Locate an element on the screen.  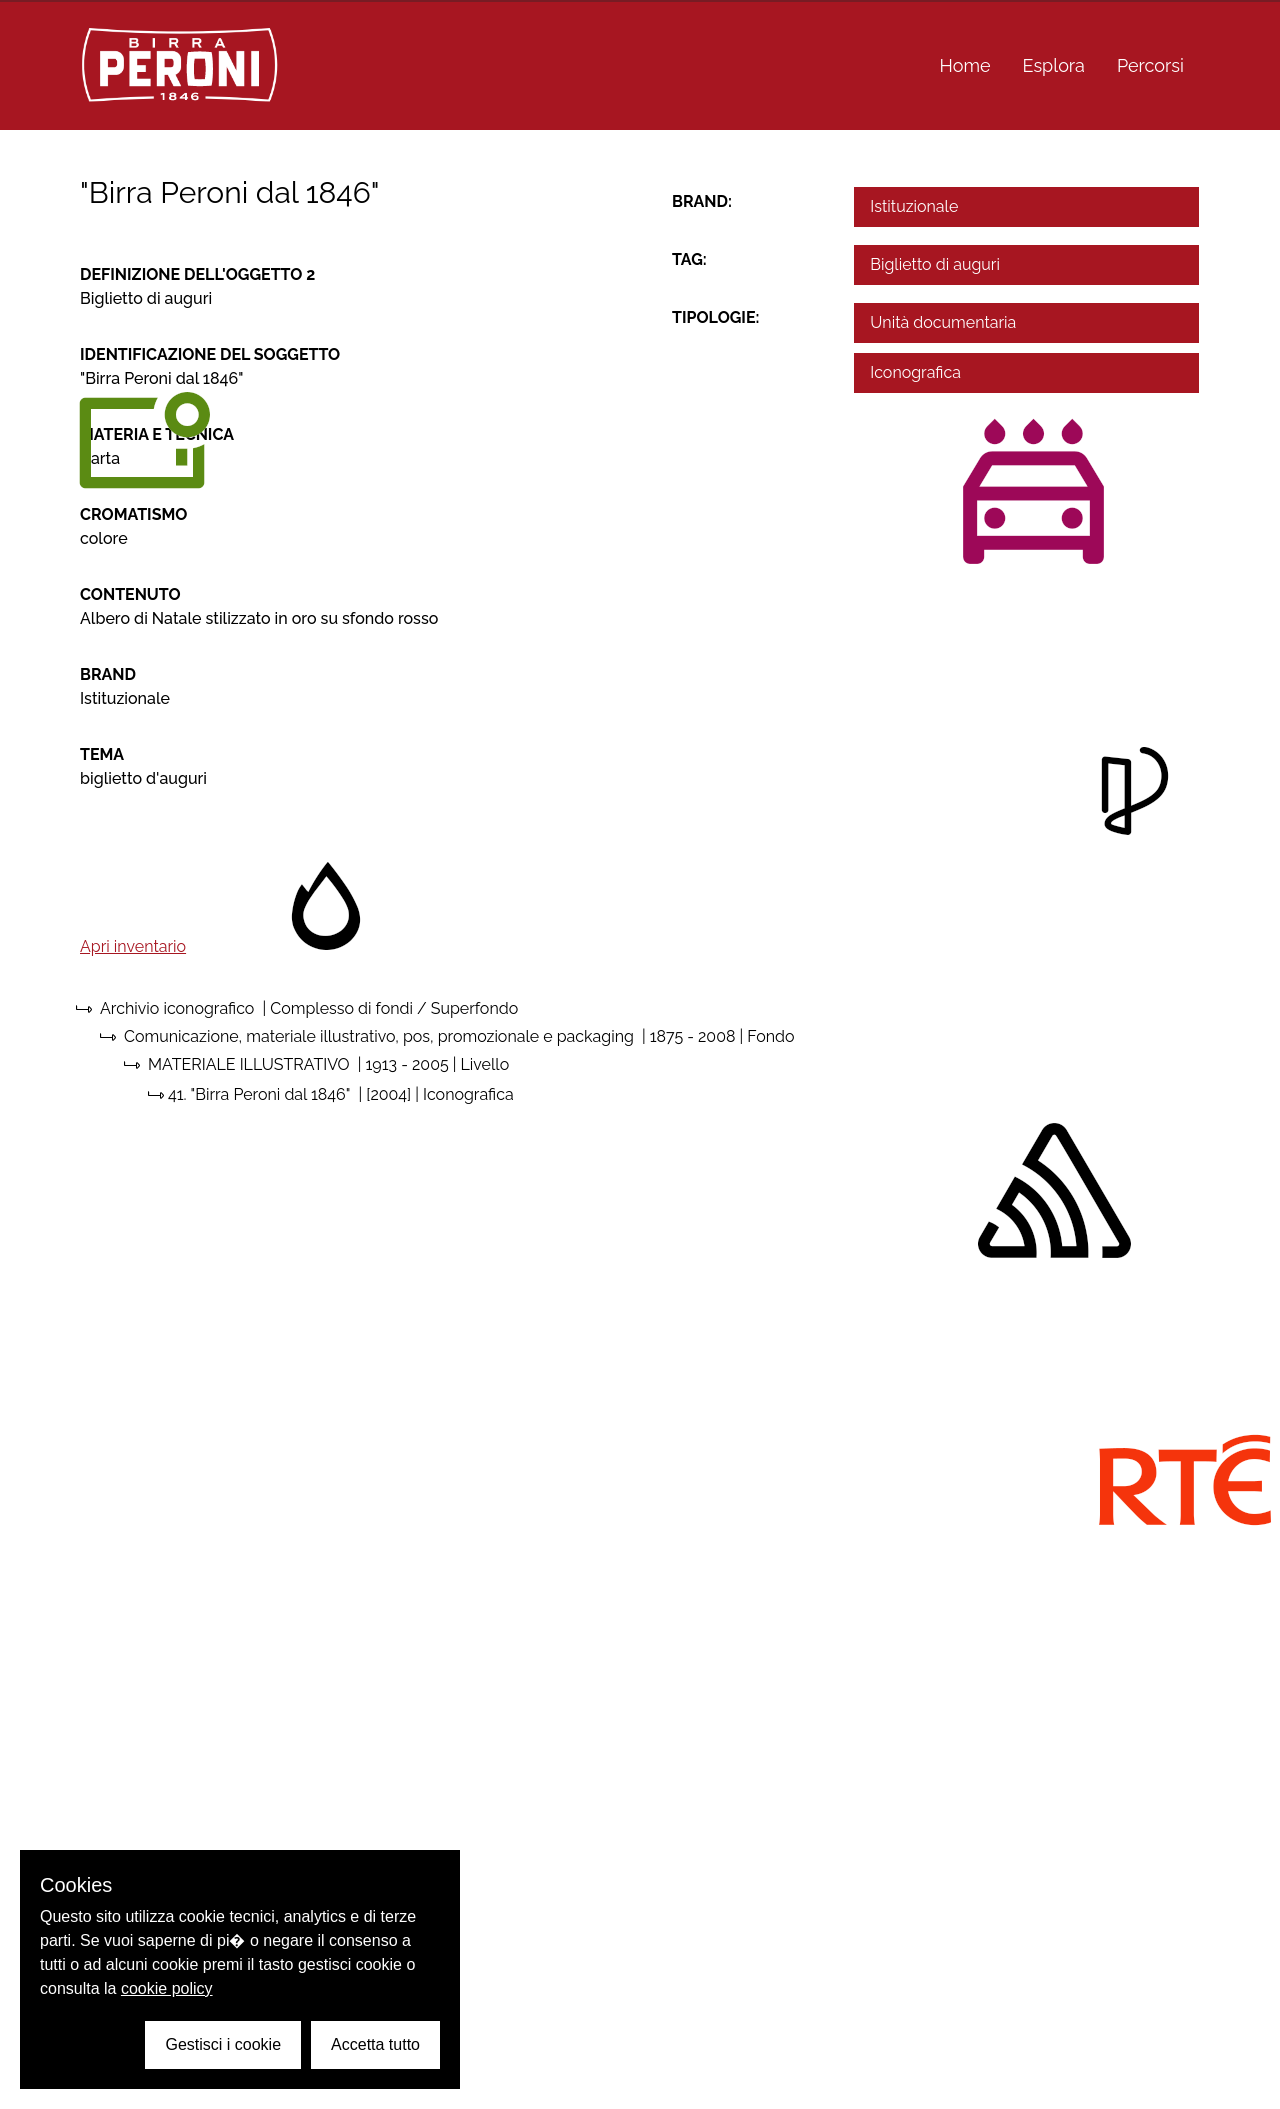
RTÉ (Raidió Teilifís Éireann) Irish public broadcaster logo is located at coordinates (1185, 1480).